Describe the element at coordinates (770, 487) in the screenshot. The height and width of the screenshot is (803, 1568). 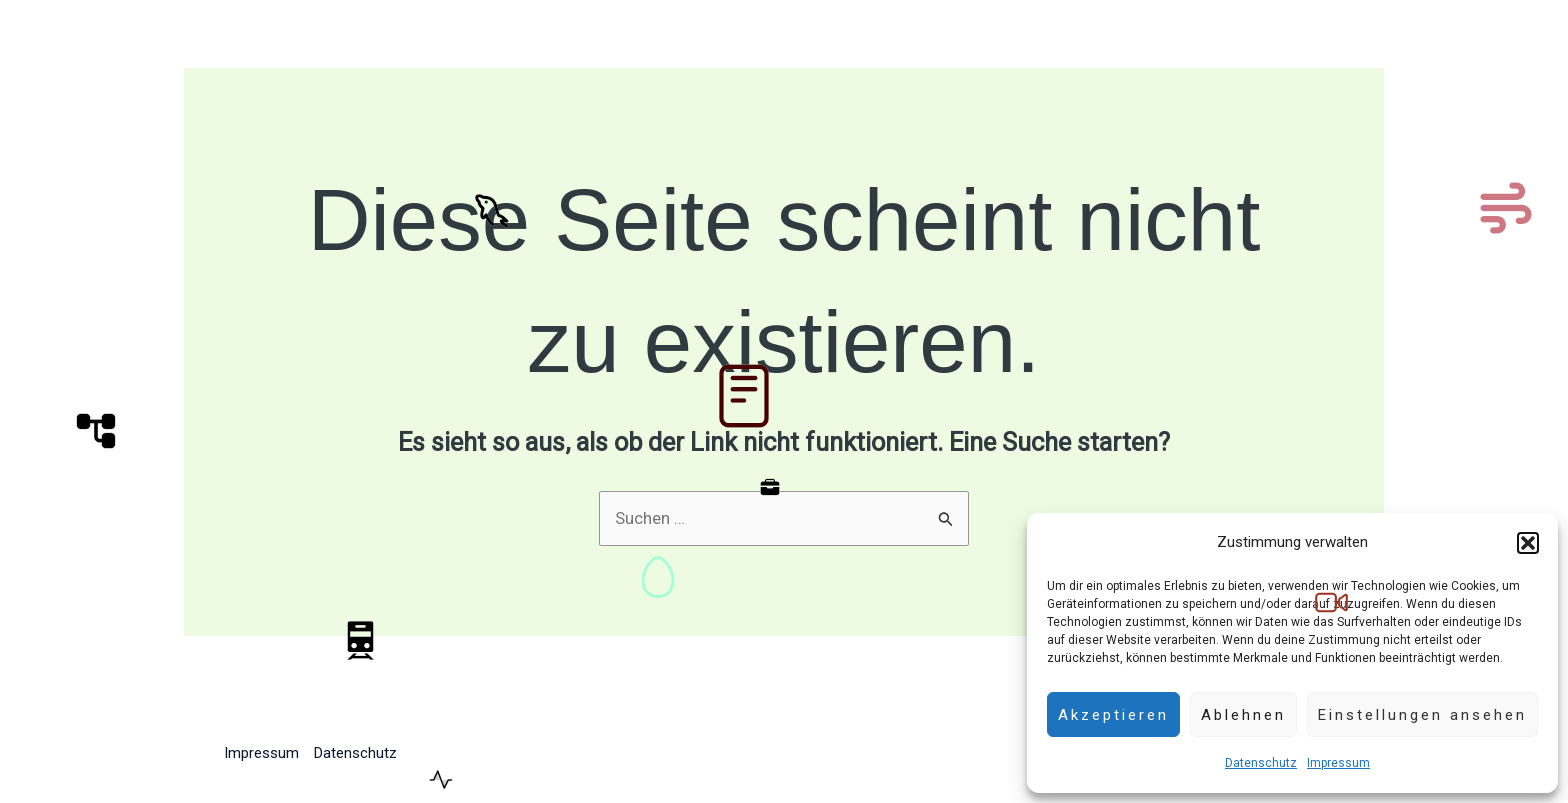
I see `access work or business-related content` at that location.